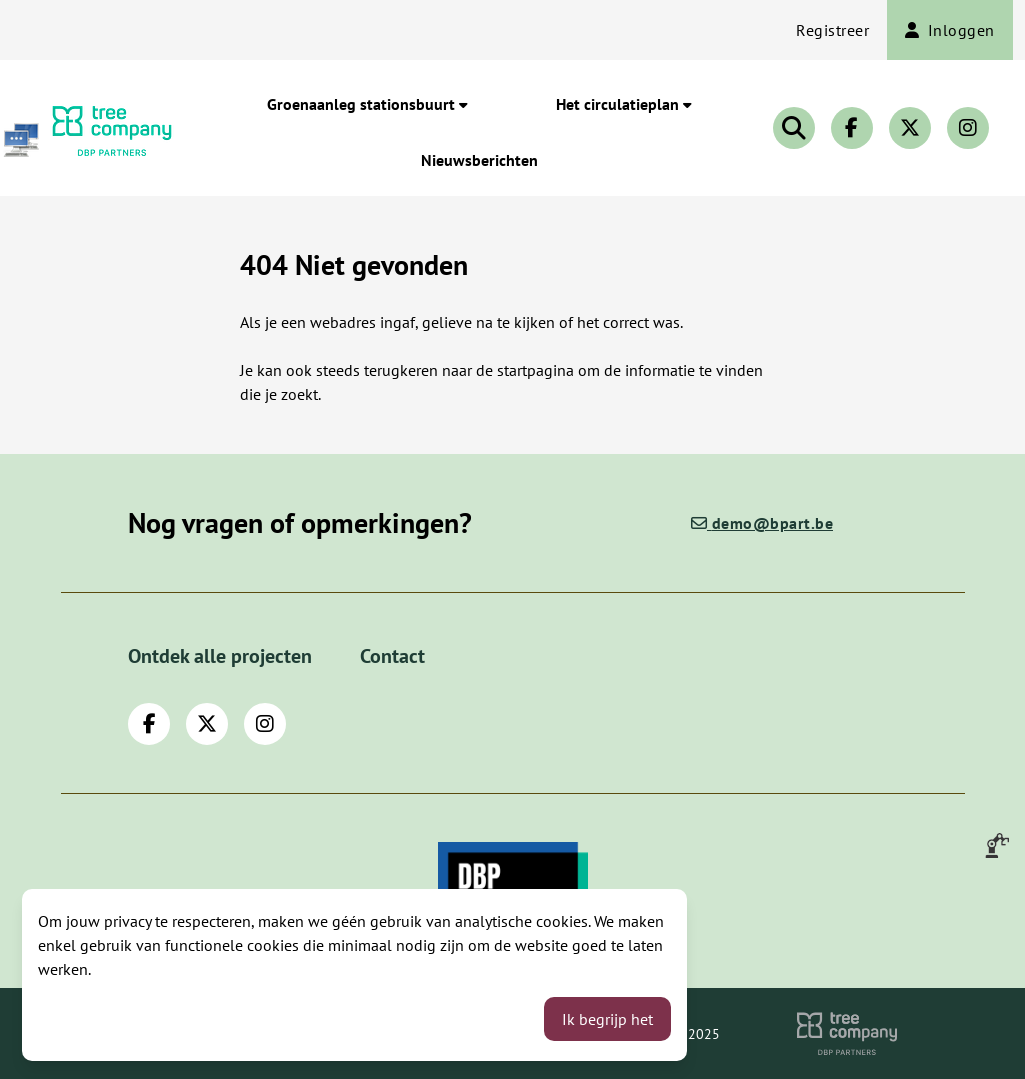  What do you see at coordinates (996, 845) in the screenshot?
I see `open builder or automation tools` at bounding box center [996, 845].